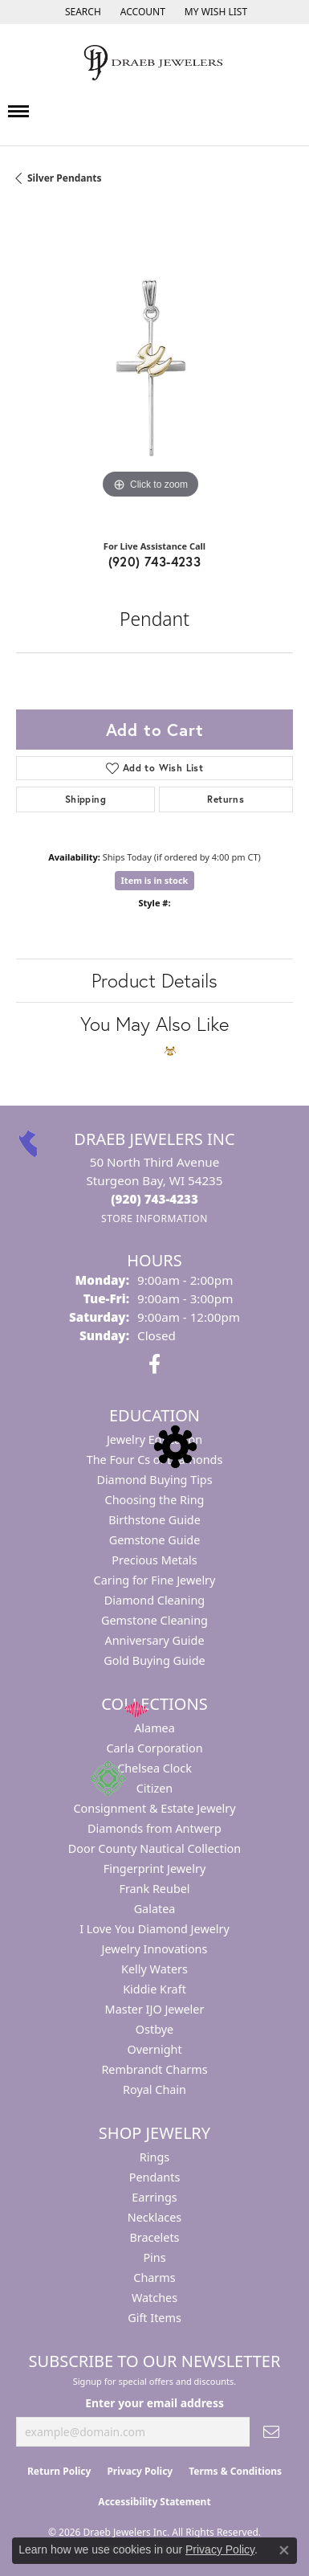 The width and height of the screenshot is (309, 2576). I want to click on select Peru as your country or region, so click(28, 1143).